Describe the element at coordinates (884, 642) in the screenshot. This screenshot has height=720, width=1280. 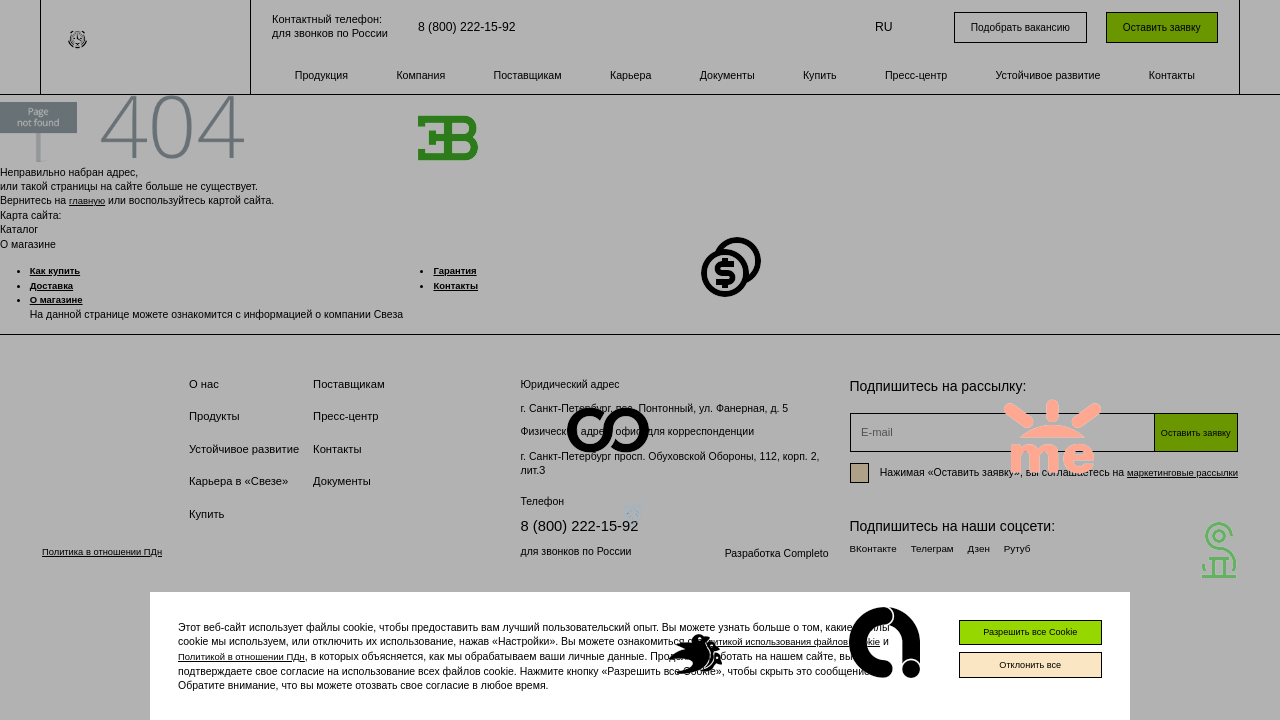
I see `google admob logo` at that location.